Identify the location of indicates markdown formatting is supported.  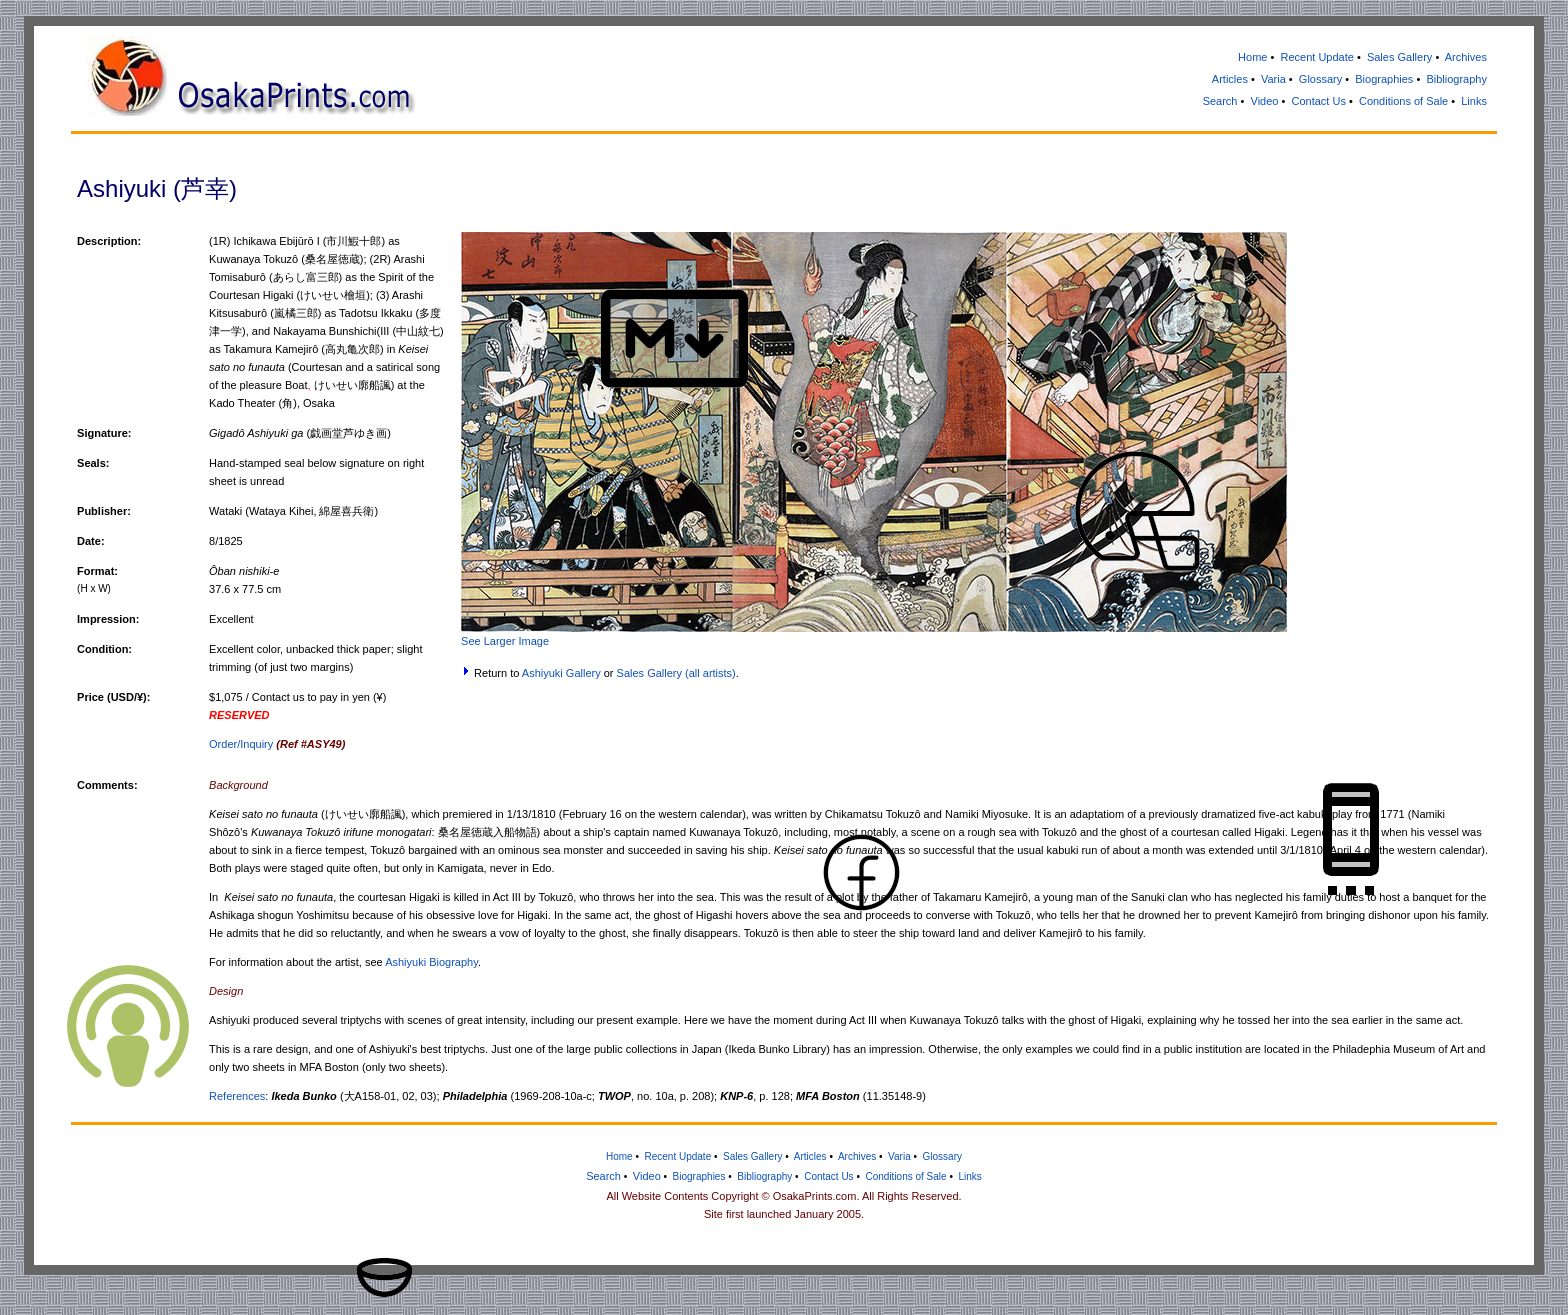
(674, 338).